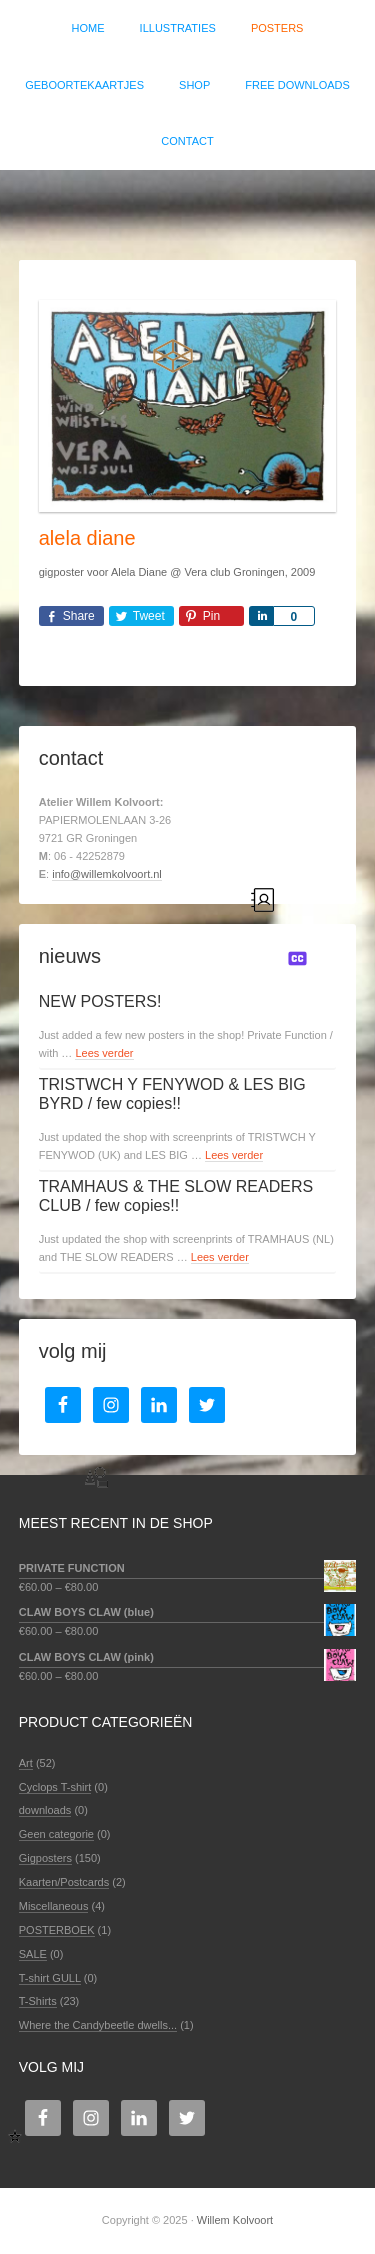 The height and width of the screenshot is (2254, 375). Describe the element at coordinates (263, 900) in the screenshot. I see `open your contacts or address book` at that location.